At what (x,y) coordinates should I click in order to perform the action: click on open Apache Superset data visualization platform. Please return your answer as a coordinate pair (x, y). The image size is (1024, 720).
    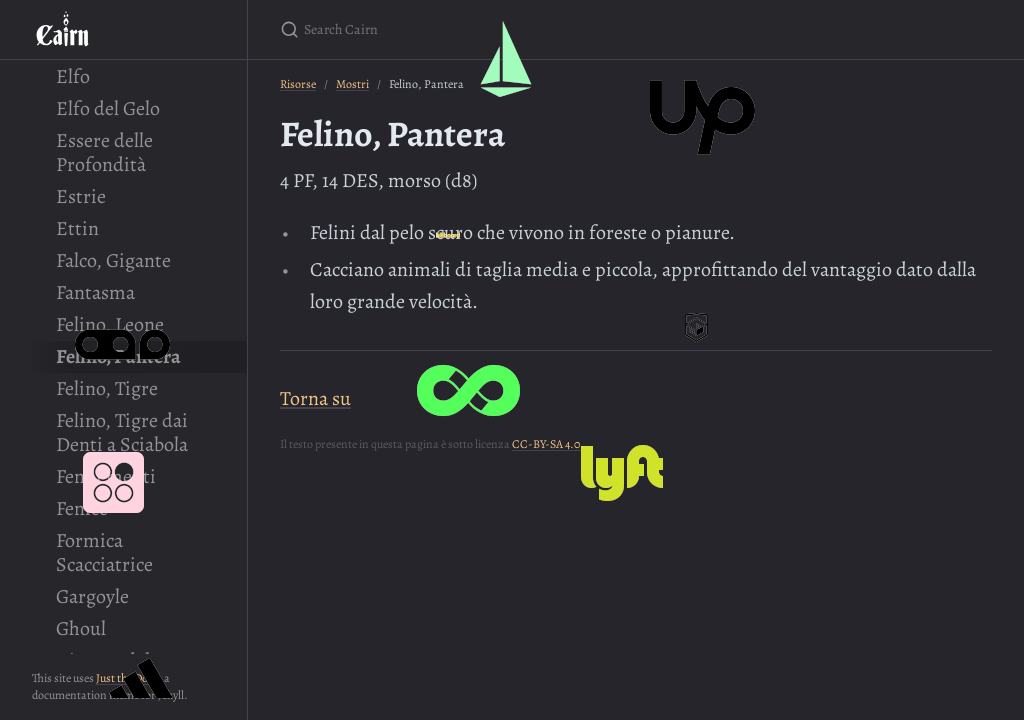
    Looking at the image, I should click on (468, 390).